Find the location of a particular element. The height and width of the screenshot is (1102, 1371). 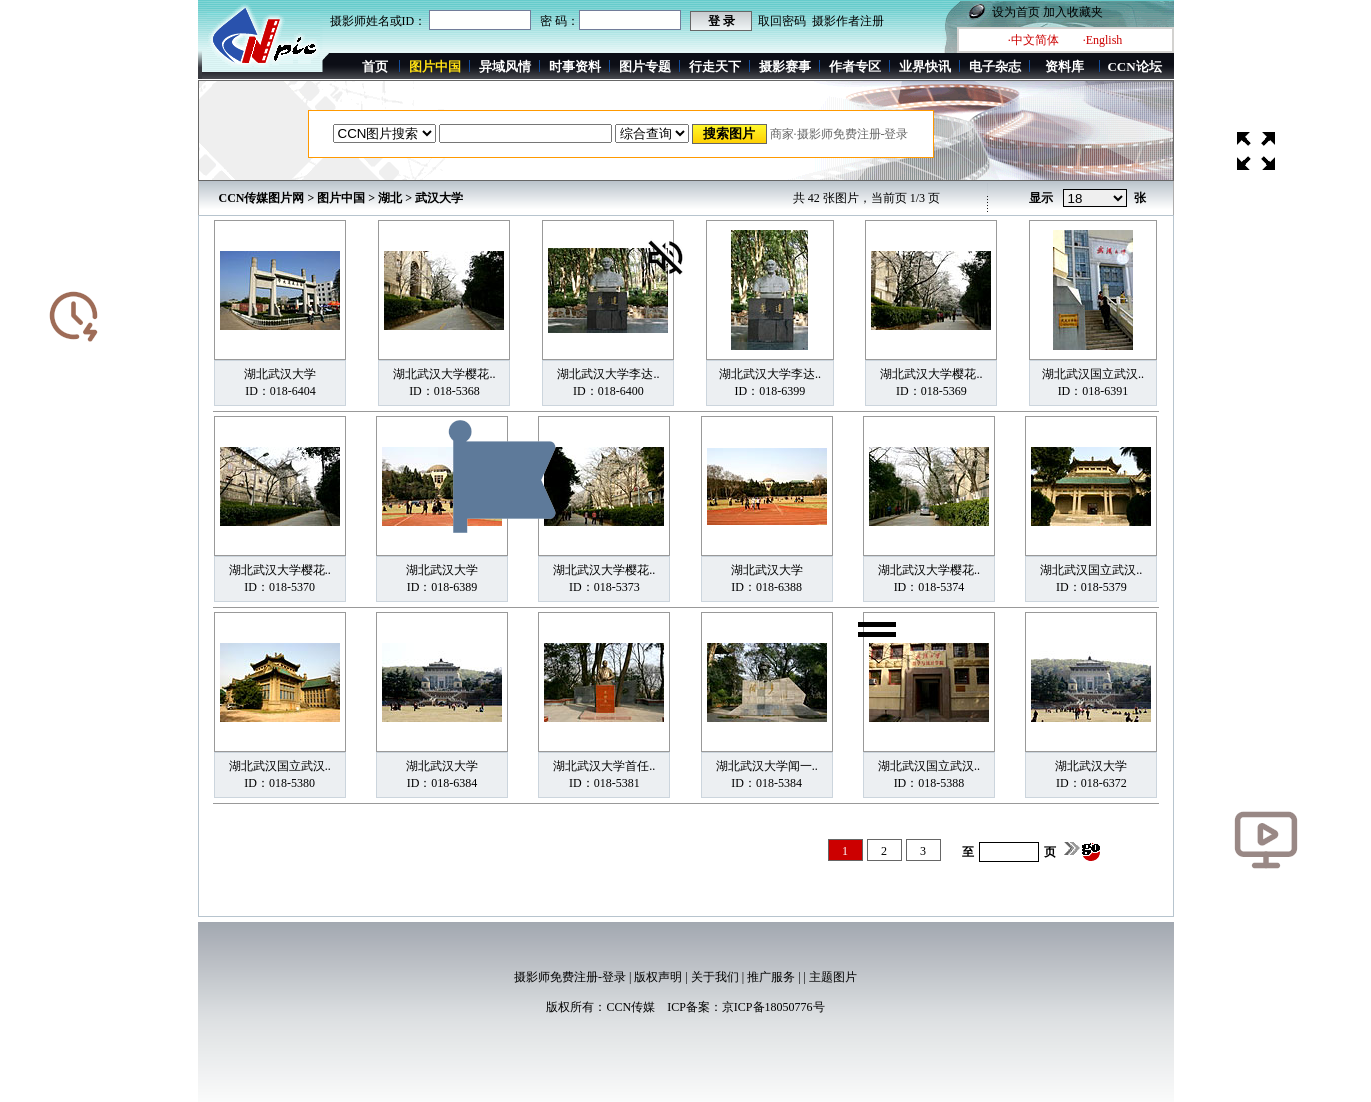

flag or mark an item for review is located at coordinates (502, 476).